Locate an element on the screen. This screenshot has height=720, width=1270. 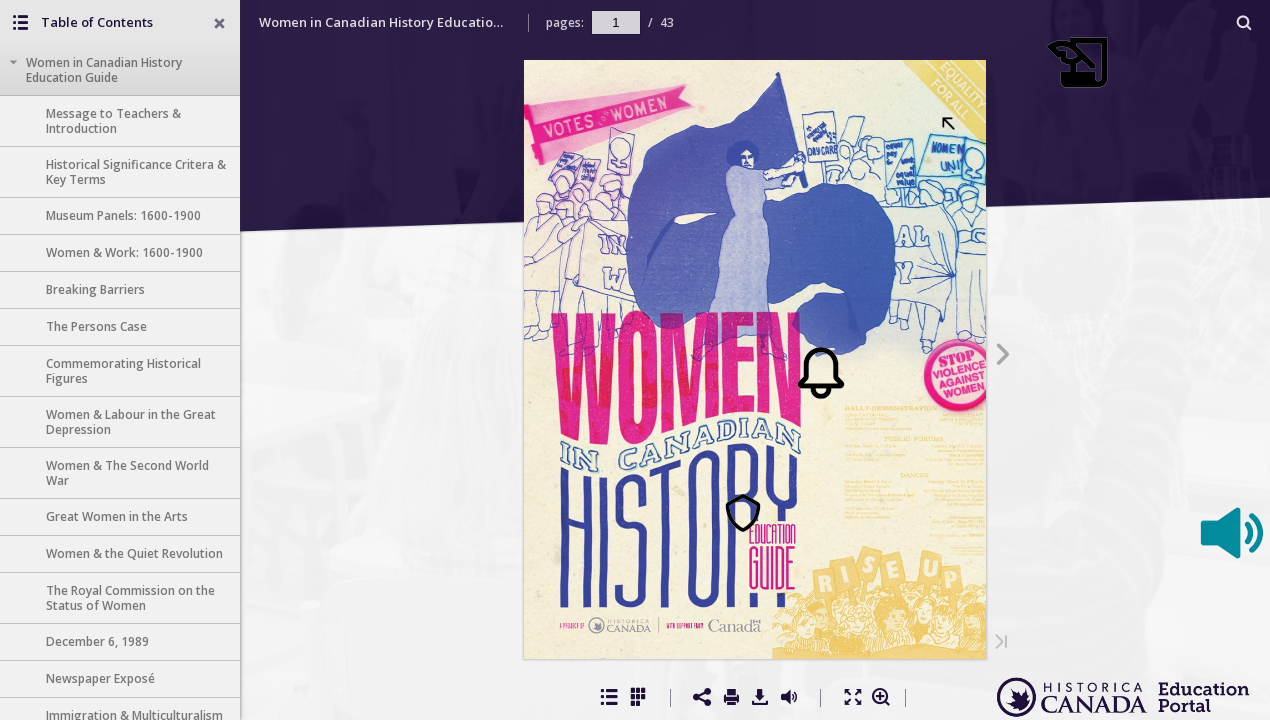
increase audio volume is located at coordinates (1232, 533).